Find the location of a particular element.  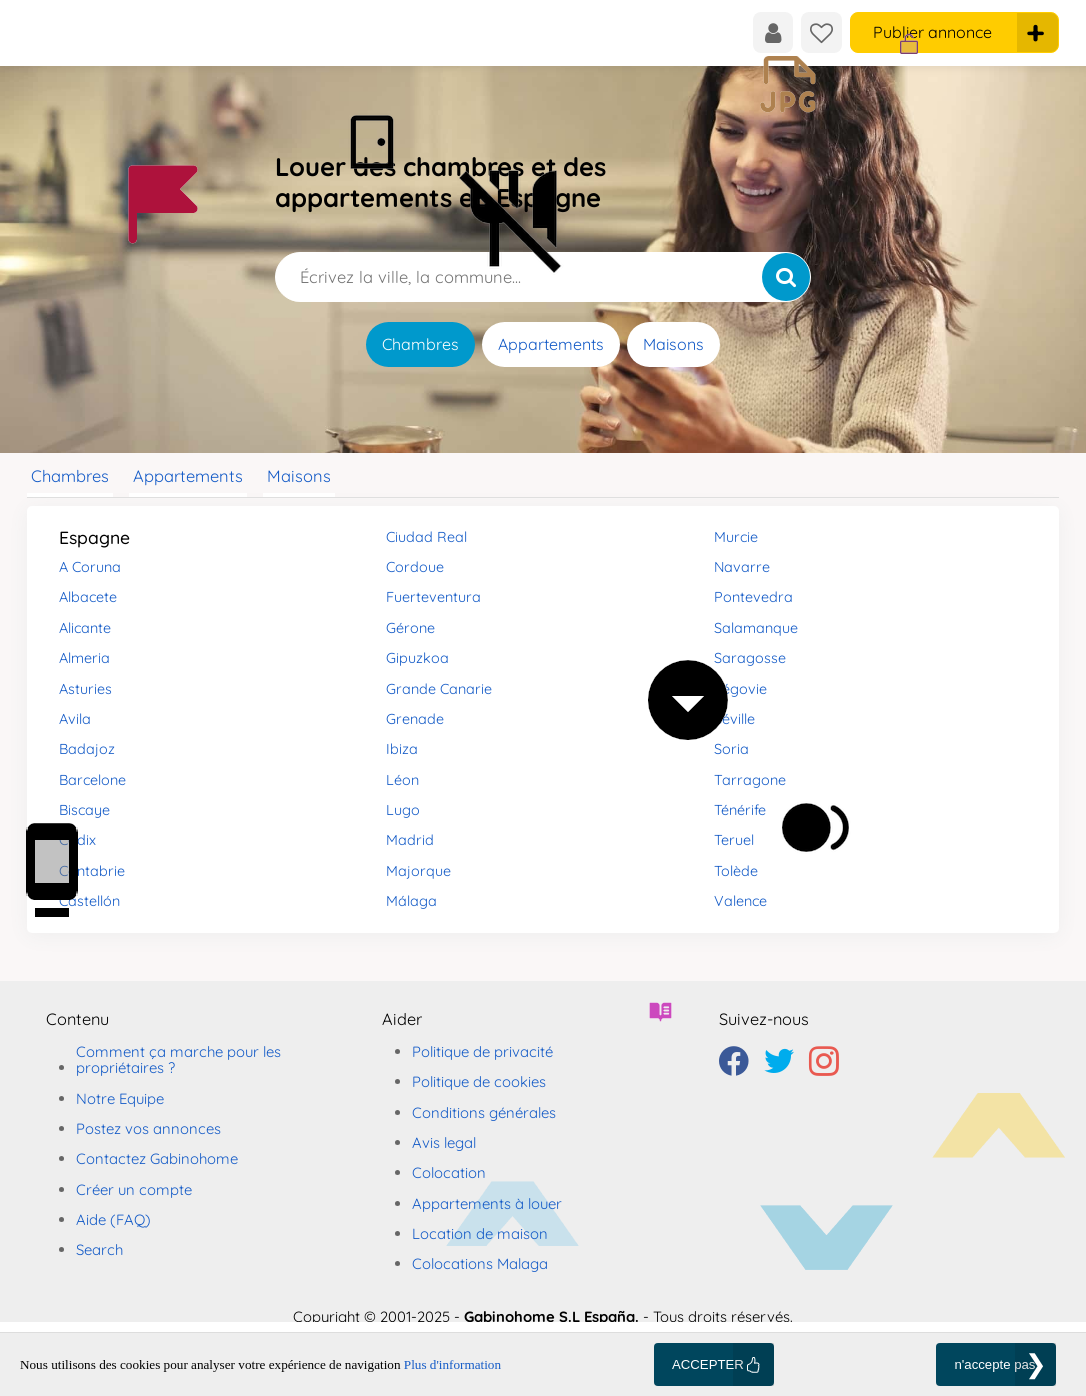

indicates no food or meals available is located at coordinates (513, 218).